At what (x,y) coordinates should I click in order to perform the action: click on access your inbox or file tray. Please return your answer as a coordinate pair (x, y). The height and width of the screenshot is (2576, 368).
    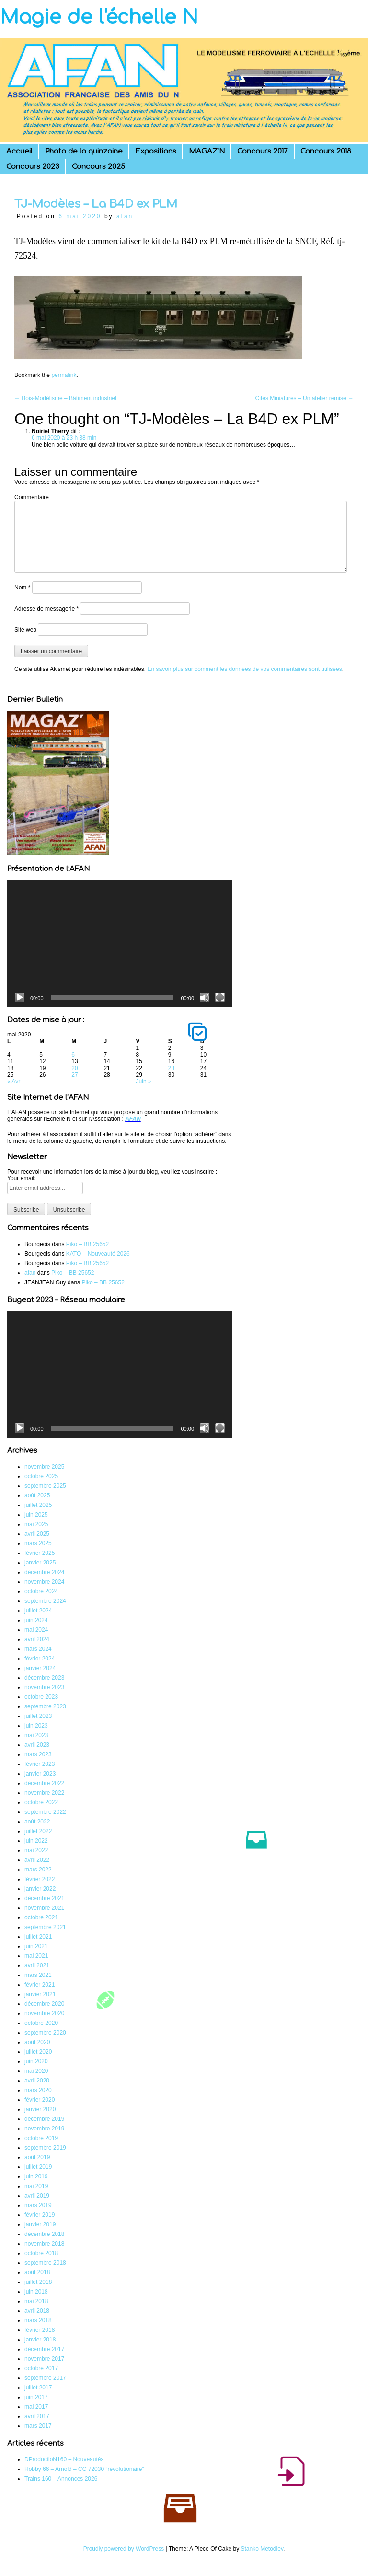
    Looking at the image, I should click on (256, 1840).